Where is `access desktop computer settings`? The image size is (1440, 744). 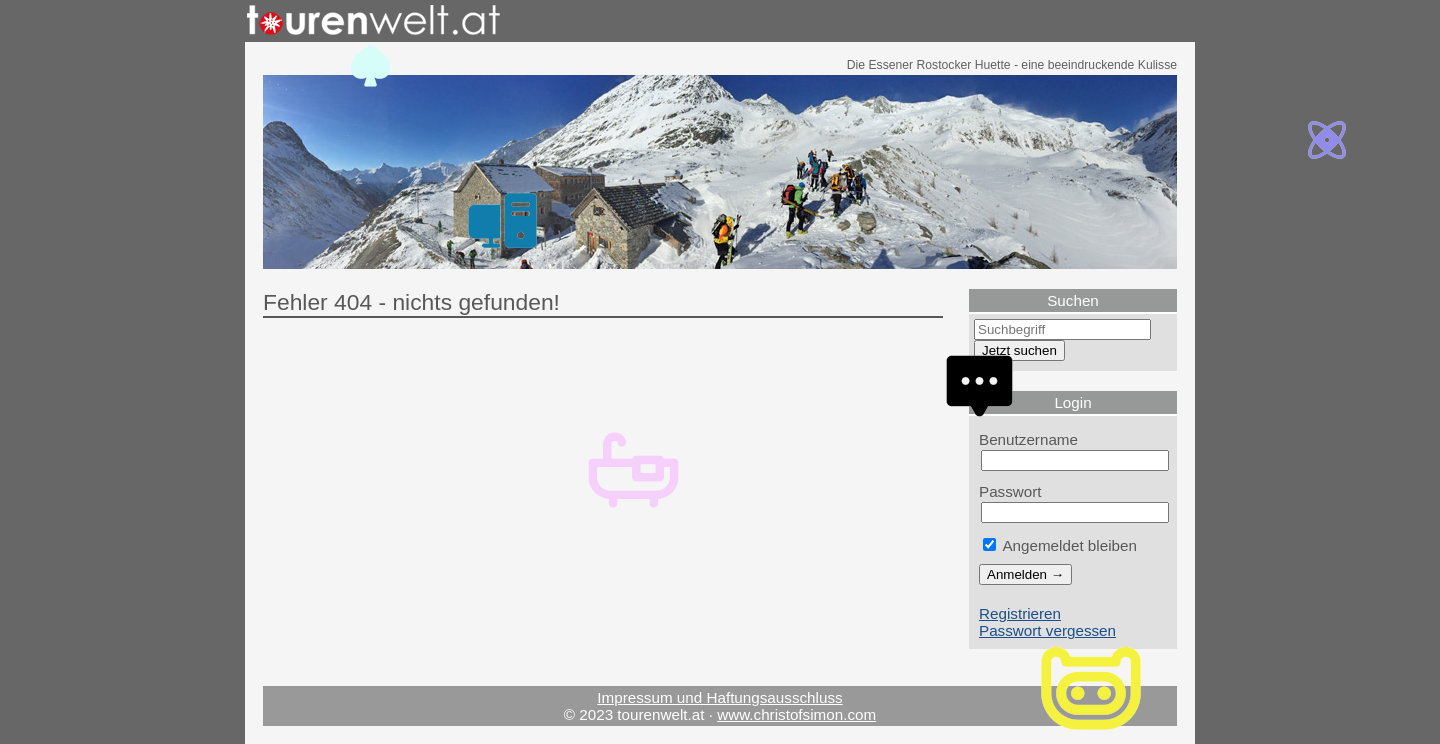
access desktop computer settings is located at coordinates (502, 220).